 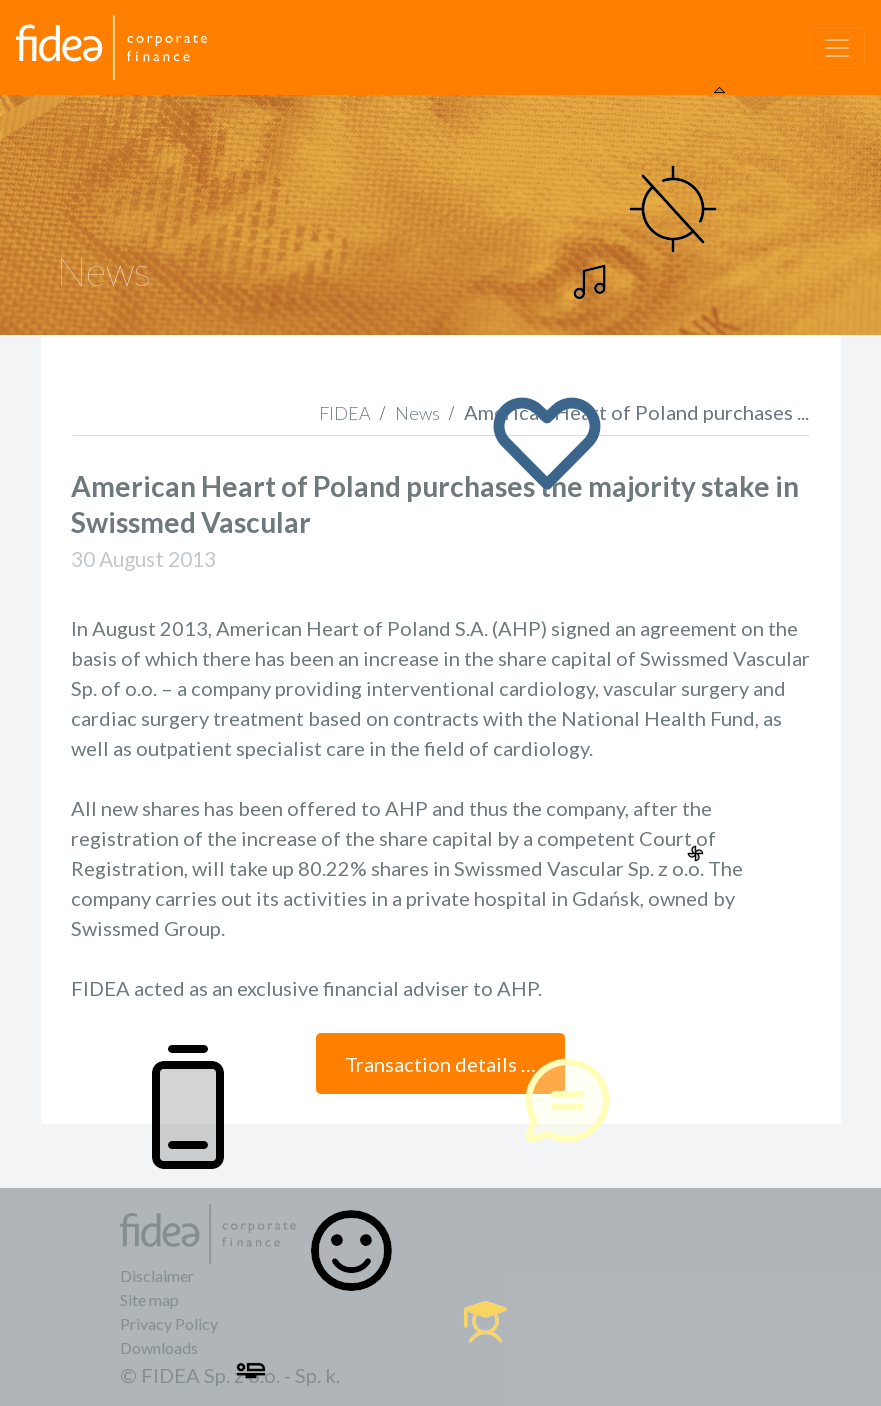 I want to click on access toys or games section, so click(x=695, y=853).